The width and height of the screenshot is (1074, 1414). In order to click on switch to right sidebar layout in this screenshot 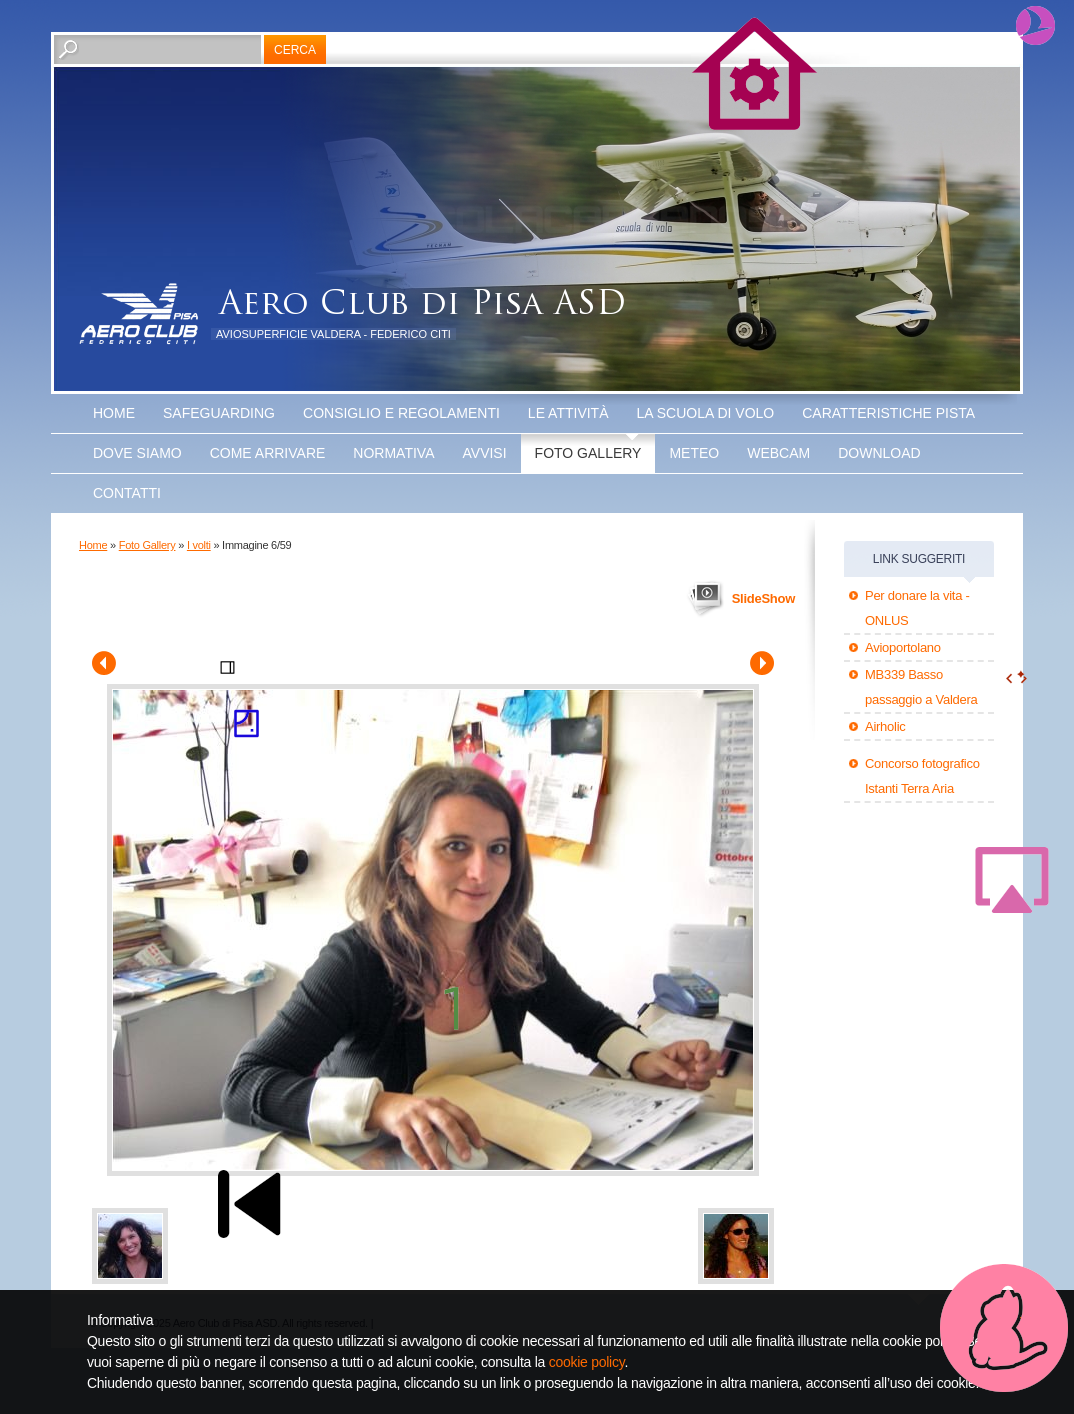, I will do `click(227, 667)`.